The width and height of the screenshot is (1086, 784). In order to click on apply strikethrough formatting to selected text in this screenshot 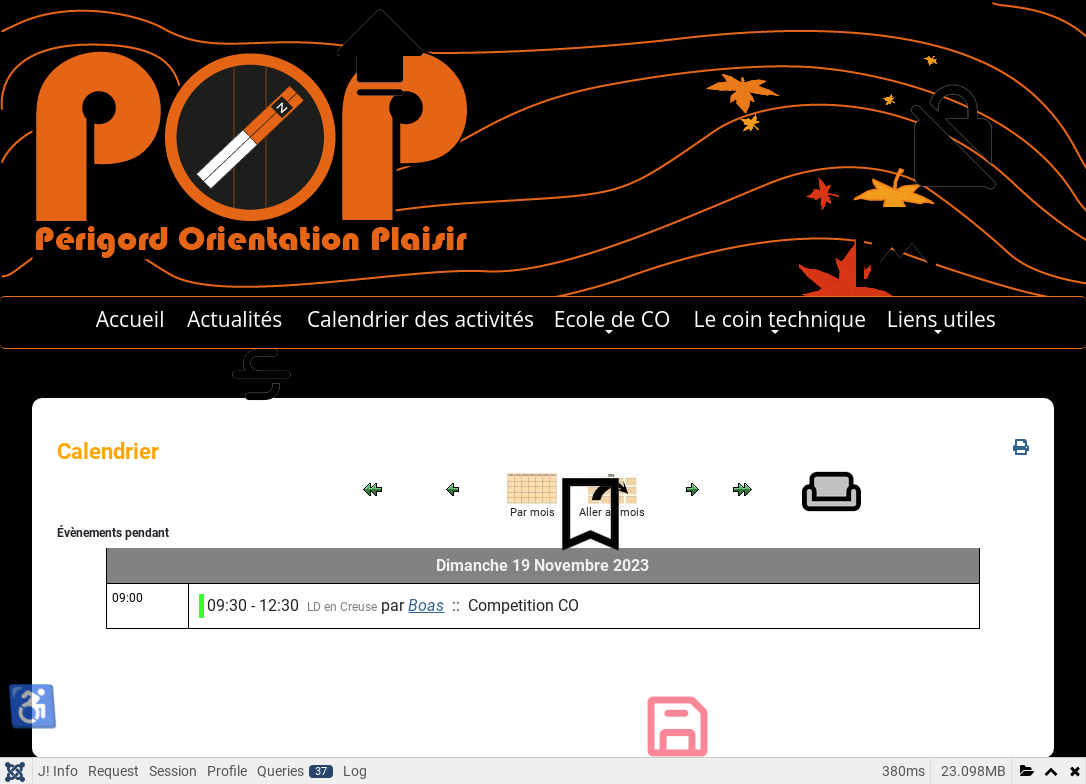, I will do `click(261, 374)`.